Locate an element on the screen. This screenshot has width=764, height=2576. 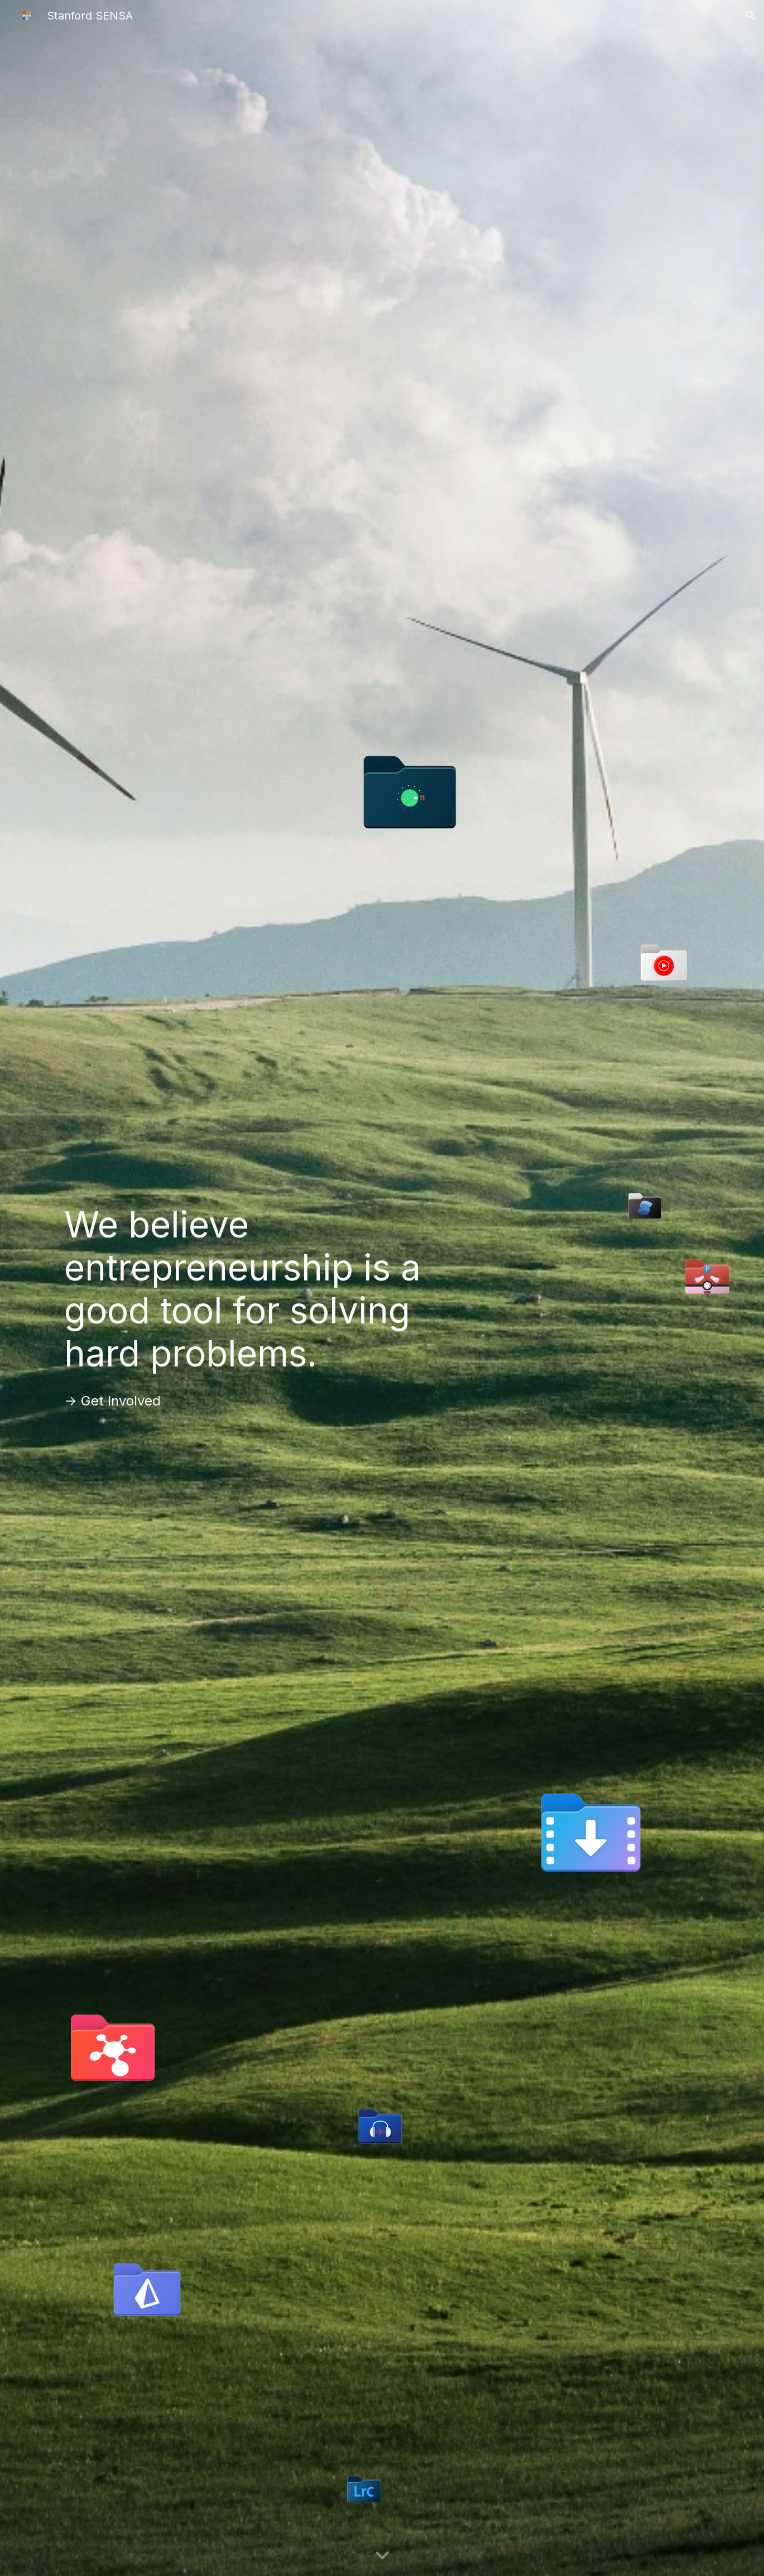
open pokémon-themed folder is located at coordinates (707, 1278).